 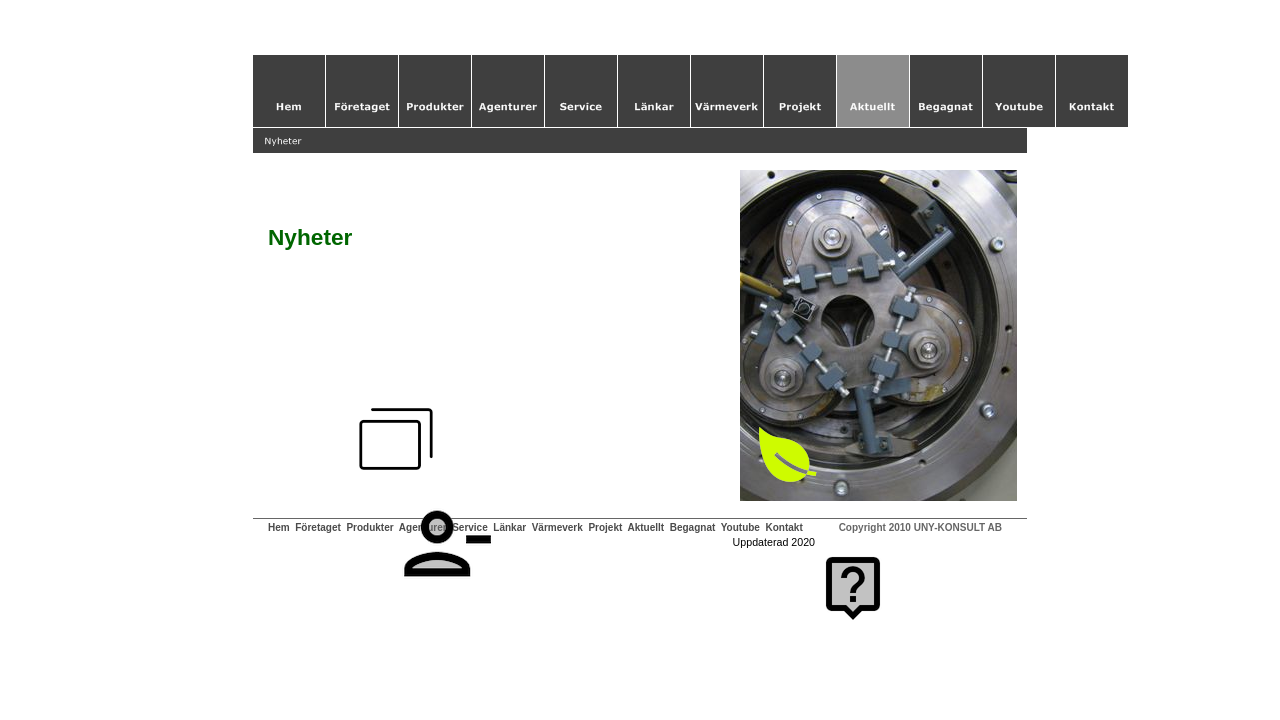 What do you see at coordinates (396, 439) in the screenshot?
I see `view stacked cards or layers` at bounding box center [396, 439].